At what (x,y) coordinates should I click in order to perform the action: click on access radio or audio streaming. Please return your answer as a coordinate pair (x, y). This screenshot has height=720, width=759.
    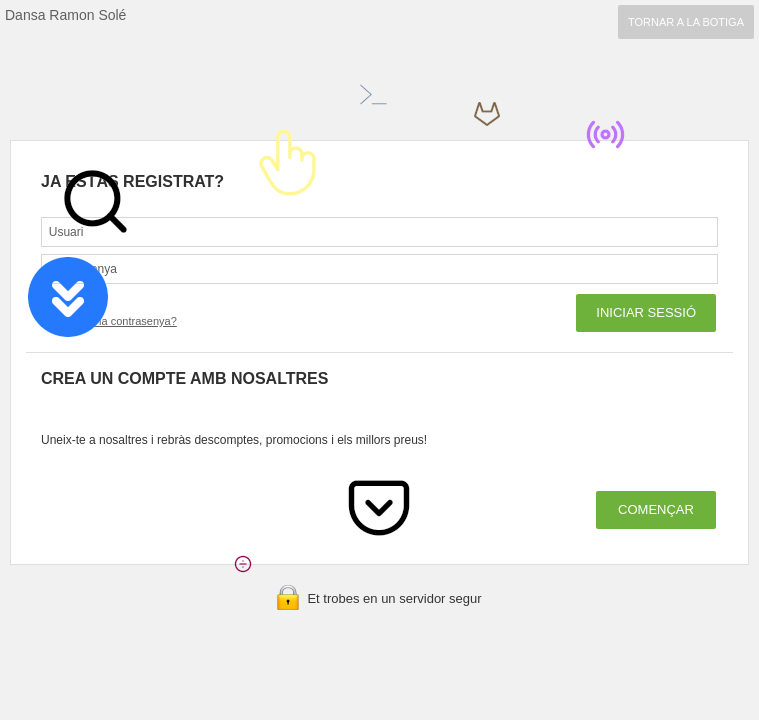
    Looking at the image, I should click on (605, 134).